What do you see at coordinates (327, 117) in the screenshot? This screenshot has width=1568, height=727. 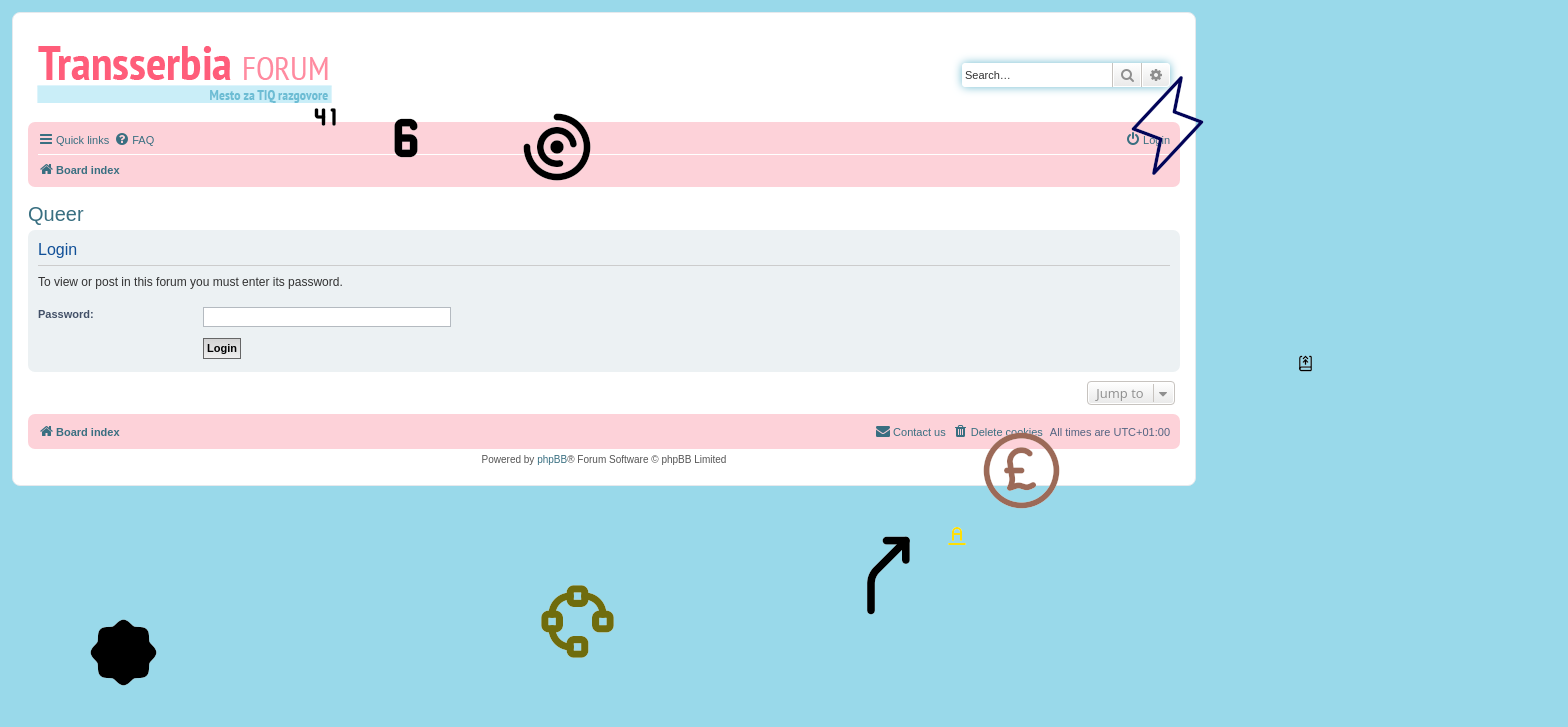 I see `indicates item number 41 in a list or sequence` at bounding box center [327, 117].